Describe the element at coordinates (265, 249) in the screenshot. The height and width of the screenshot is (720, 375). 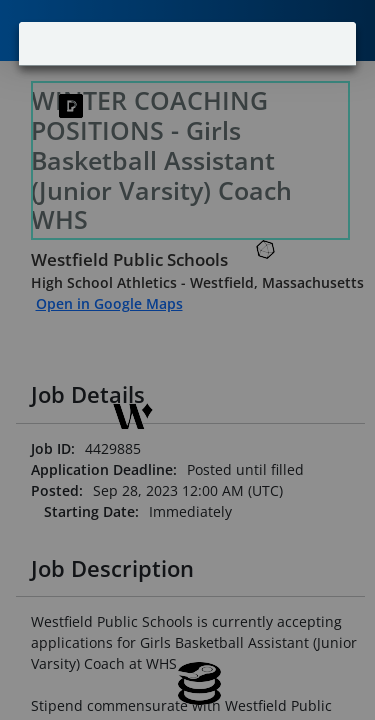
I see `influxdb time-series database logo` at that location.